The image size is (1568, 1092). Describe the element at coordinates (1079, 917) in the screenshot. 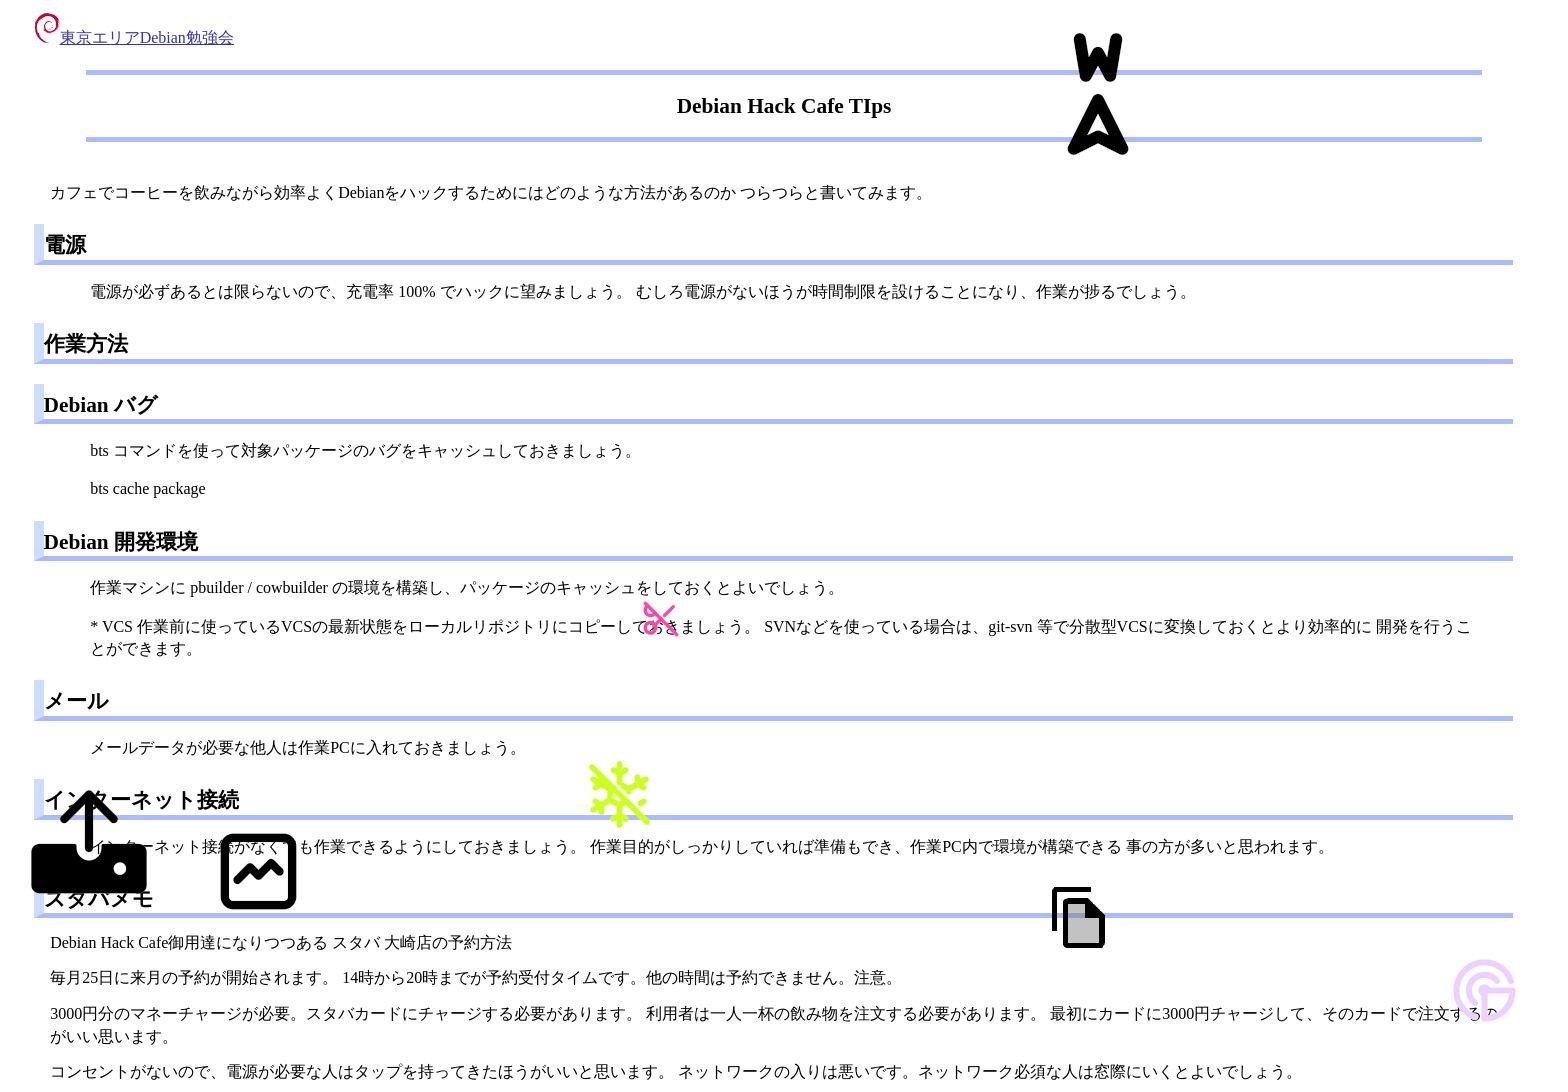

I see `copy file to clipboard` at that location.